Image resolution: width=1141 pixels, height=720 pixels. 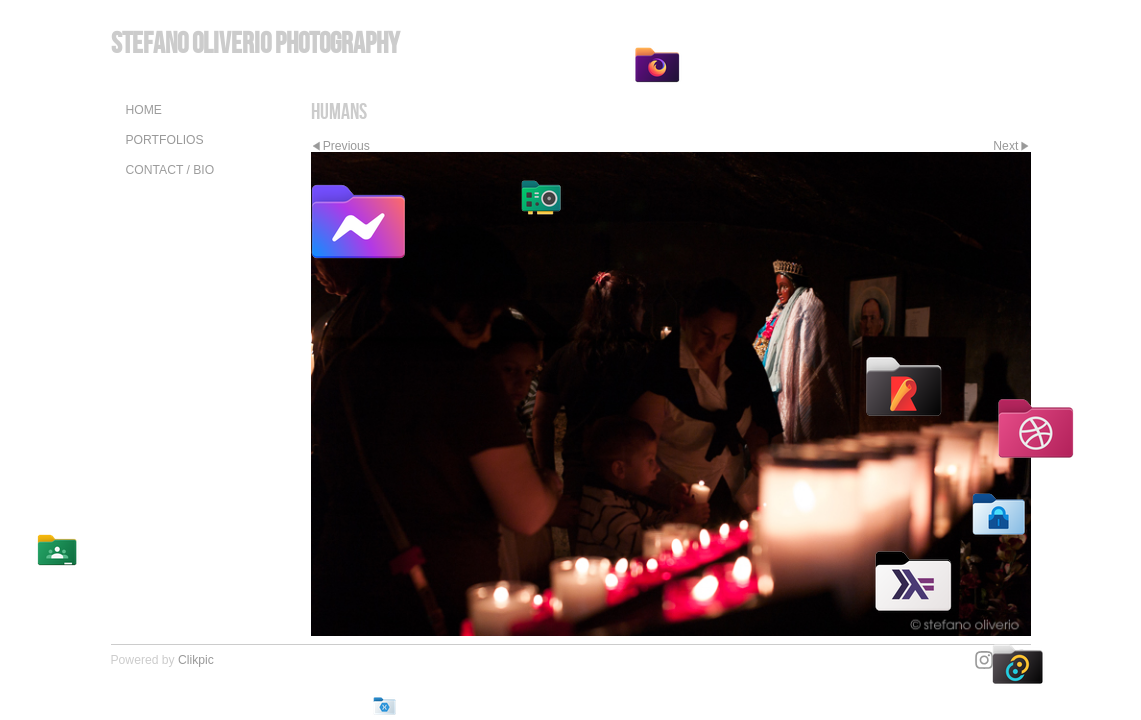 I want to click on access microsoft intune company portal managed files, so click(x=998, y=515).